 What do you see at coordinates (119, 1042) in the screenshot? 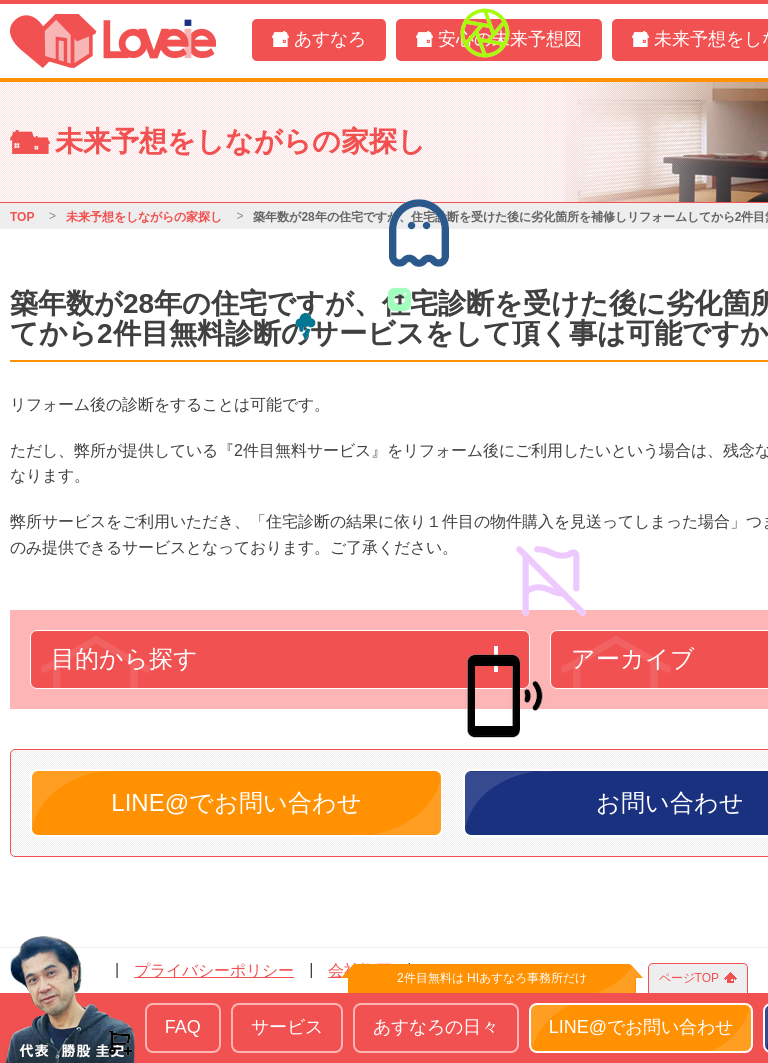
I see `add item to shopping cart` at bounding box center [119, 1042].